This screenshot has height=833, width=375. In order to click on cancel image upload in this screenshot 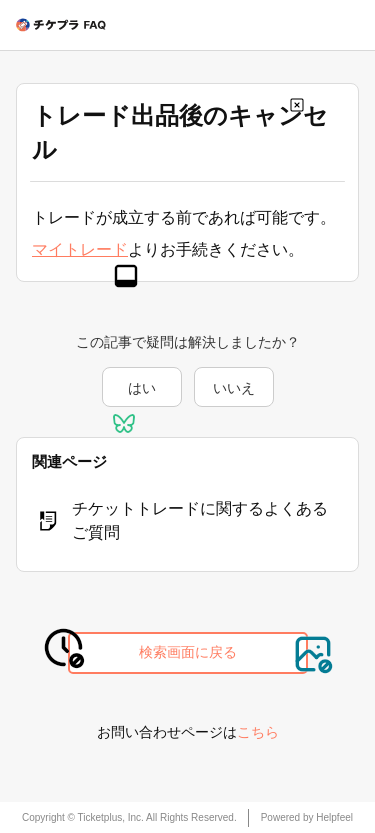, I will do `click(313, 654)`.